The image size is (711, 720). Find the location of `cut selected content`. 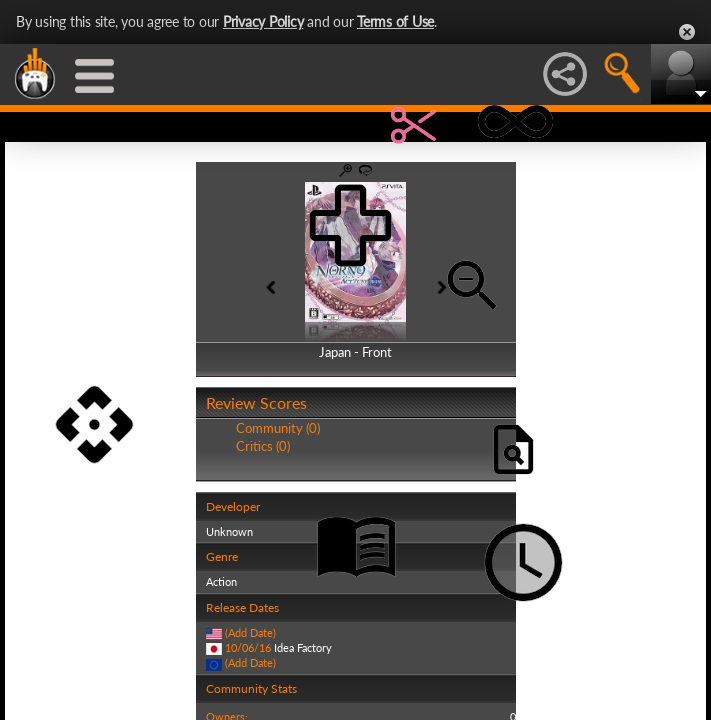

cut selected content is located at coordinates (412, 125).